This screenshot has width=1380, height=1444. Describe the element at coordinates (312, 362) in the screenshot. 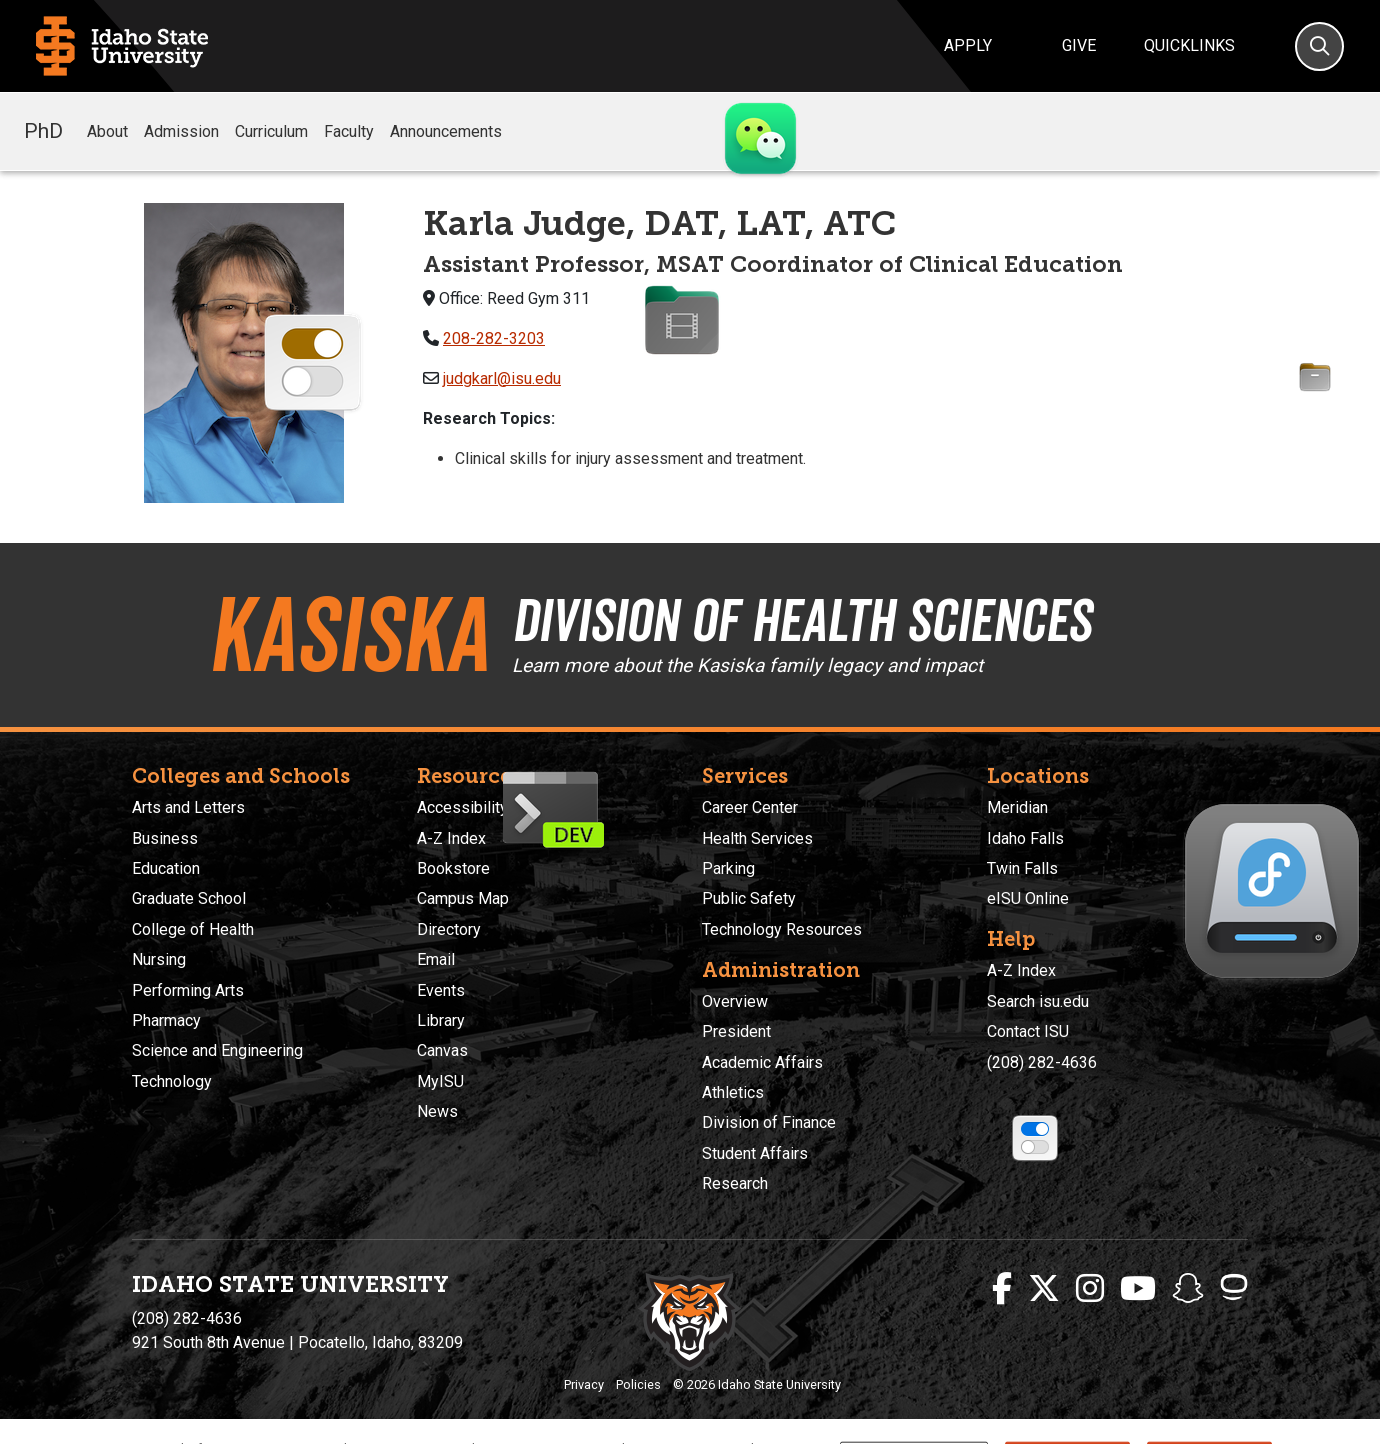

I see `open system tweaks or settings customization` at that location.